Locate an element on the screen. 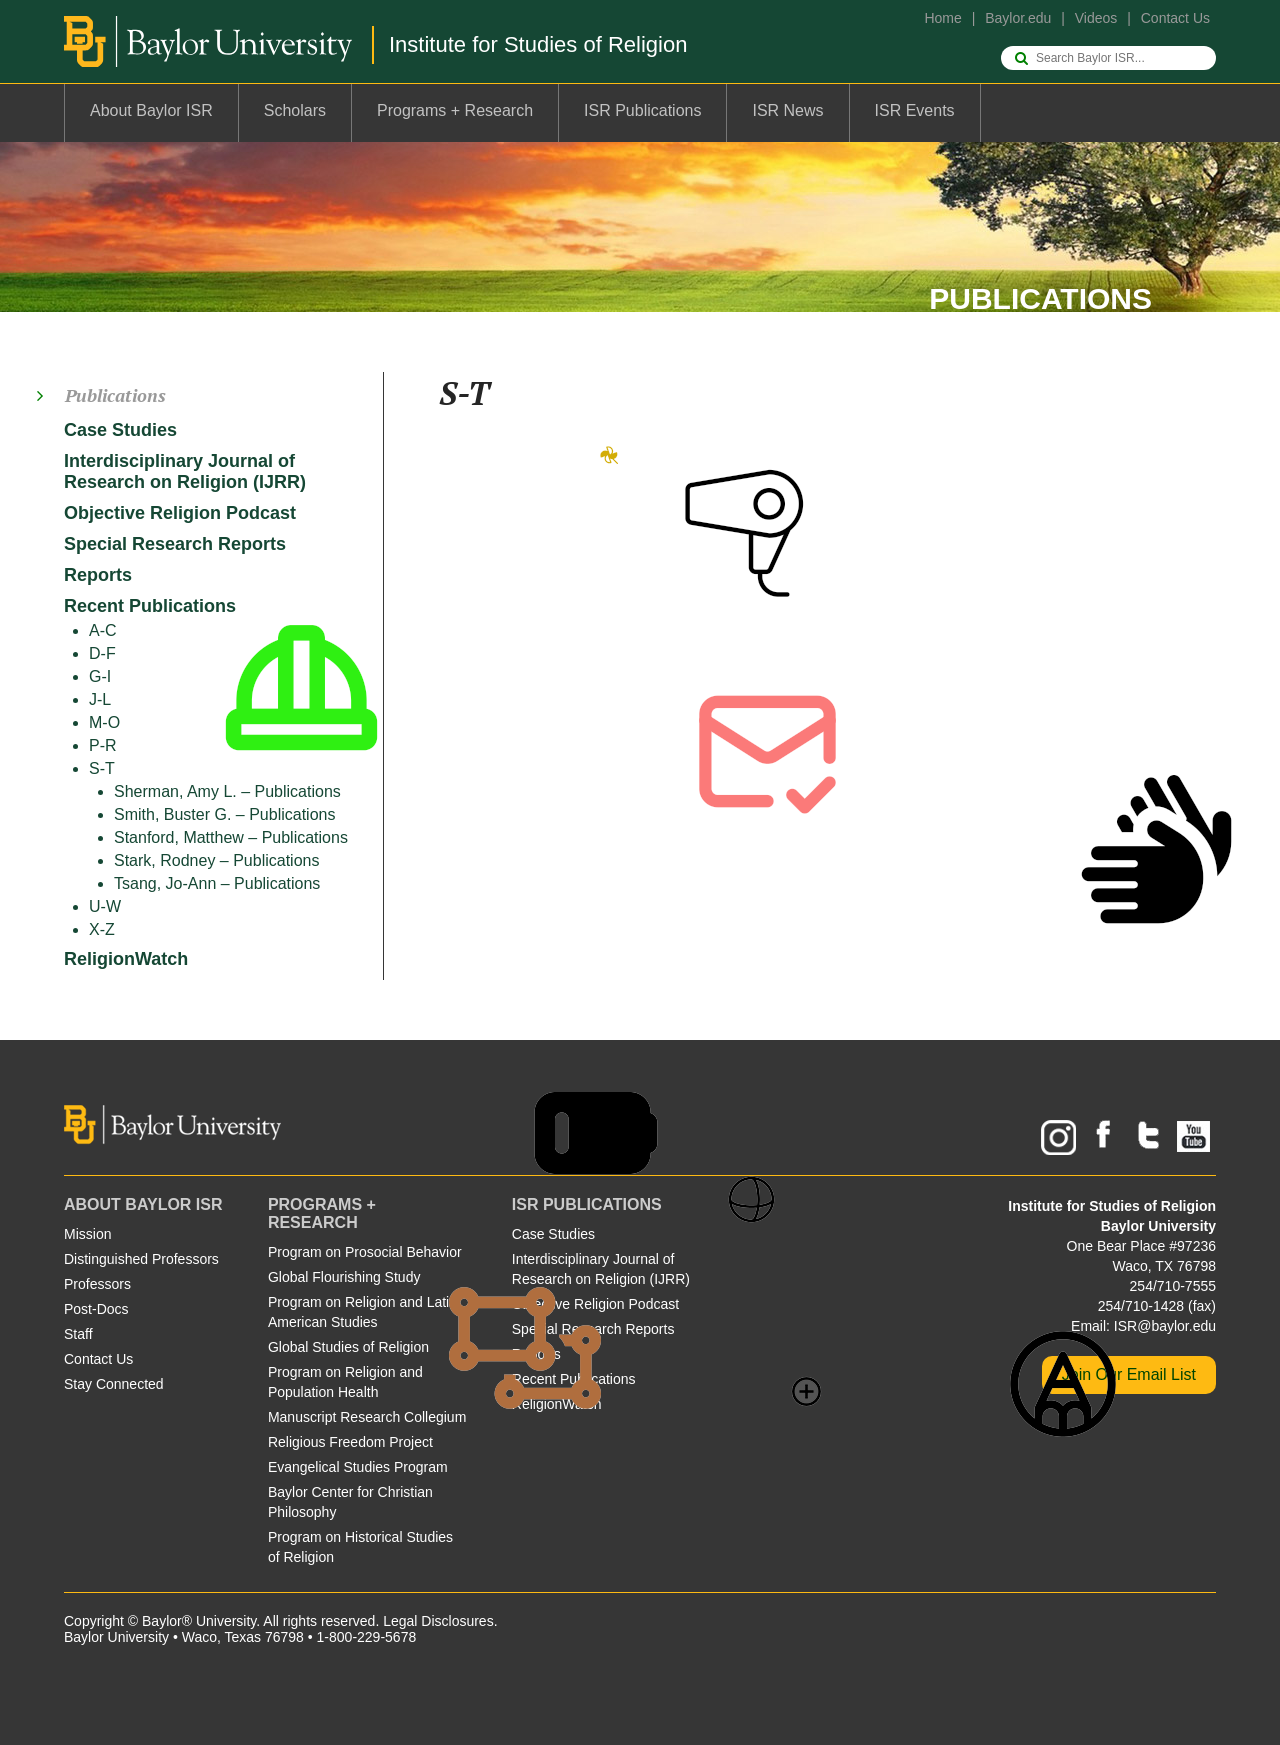  decorative or playful element indicating a fun/casual feature is located at coordinates (609, 455).